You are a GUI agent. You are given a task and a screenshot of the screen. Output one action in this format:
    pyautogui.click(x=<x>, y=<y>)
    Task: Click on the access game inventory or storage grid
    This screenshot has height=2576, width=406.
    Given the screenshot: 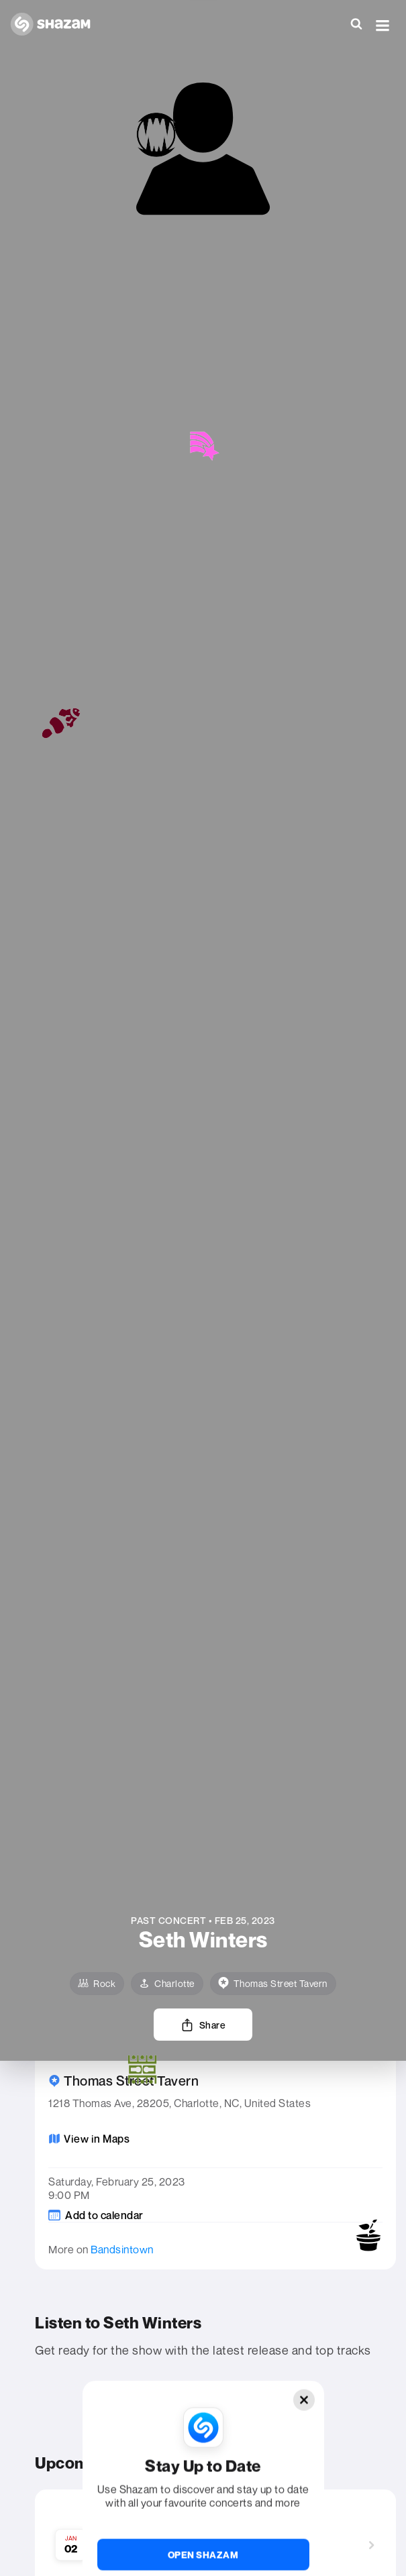 What is the action you would take?
    pyautogui.click(x=142, y=2070)
    